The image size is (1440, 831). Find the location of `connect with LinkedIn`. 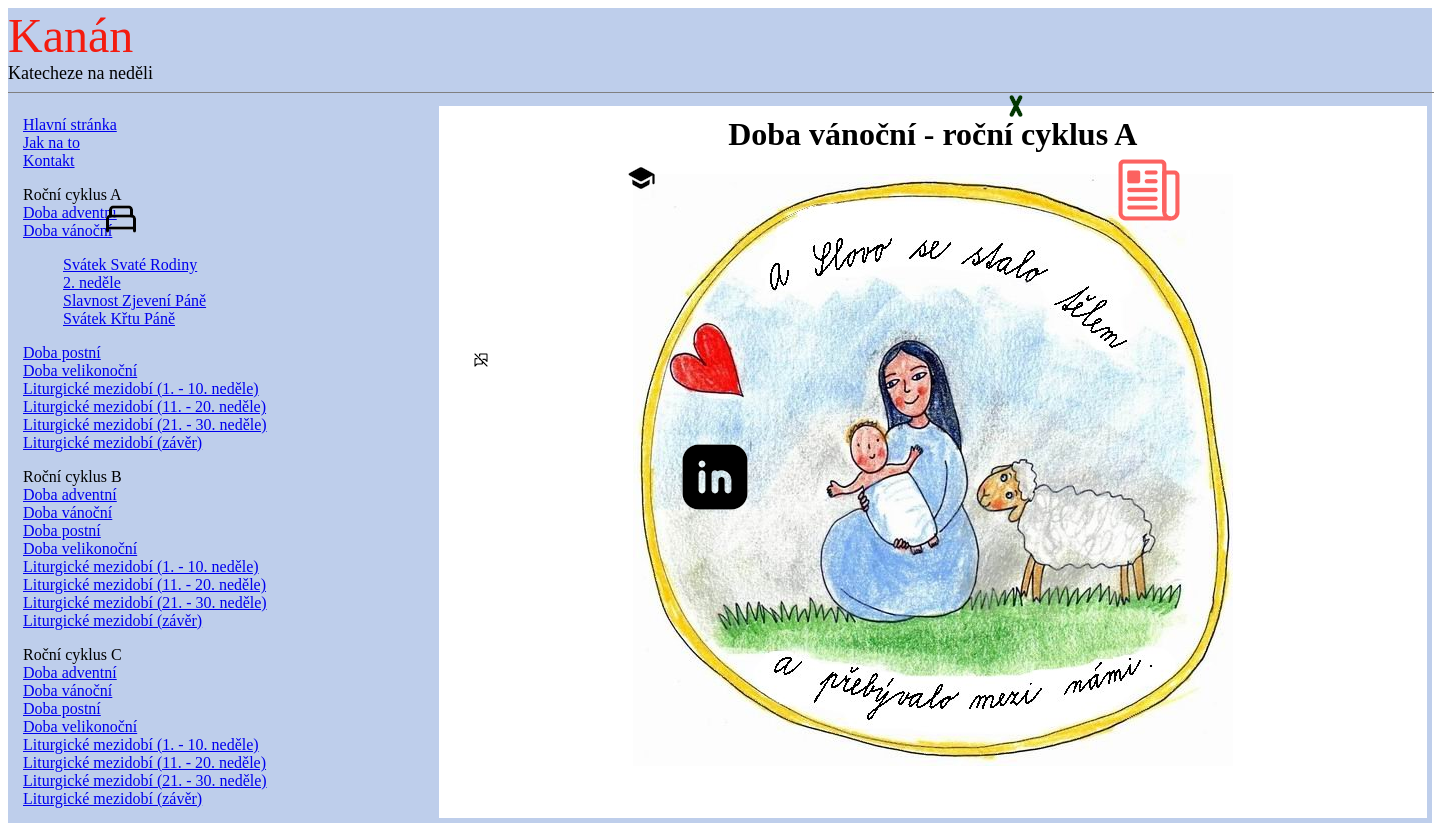

connect with LinkedIn is located at coordinates (715, 477).